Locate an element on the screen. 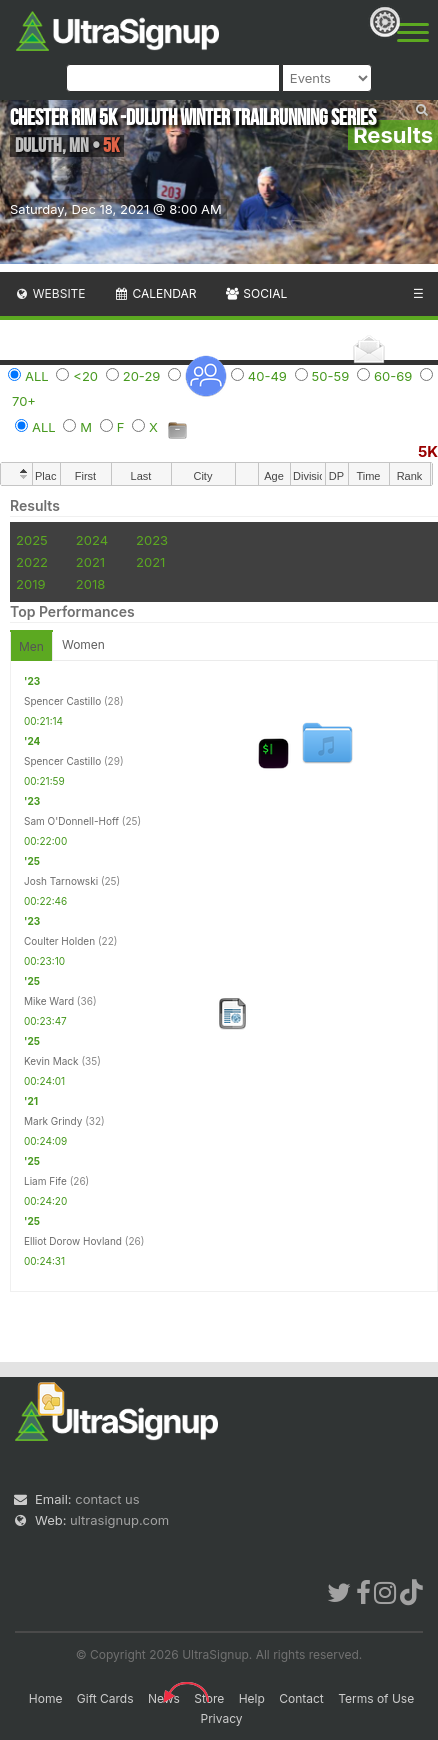 This screenshot has height=1740, width=438. open file manager application is located at coordinates (177, 430).